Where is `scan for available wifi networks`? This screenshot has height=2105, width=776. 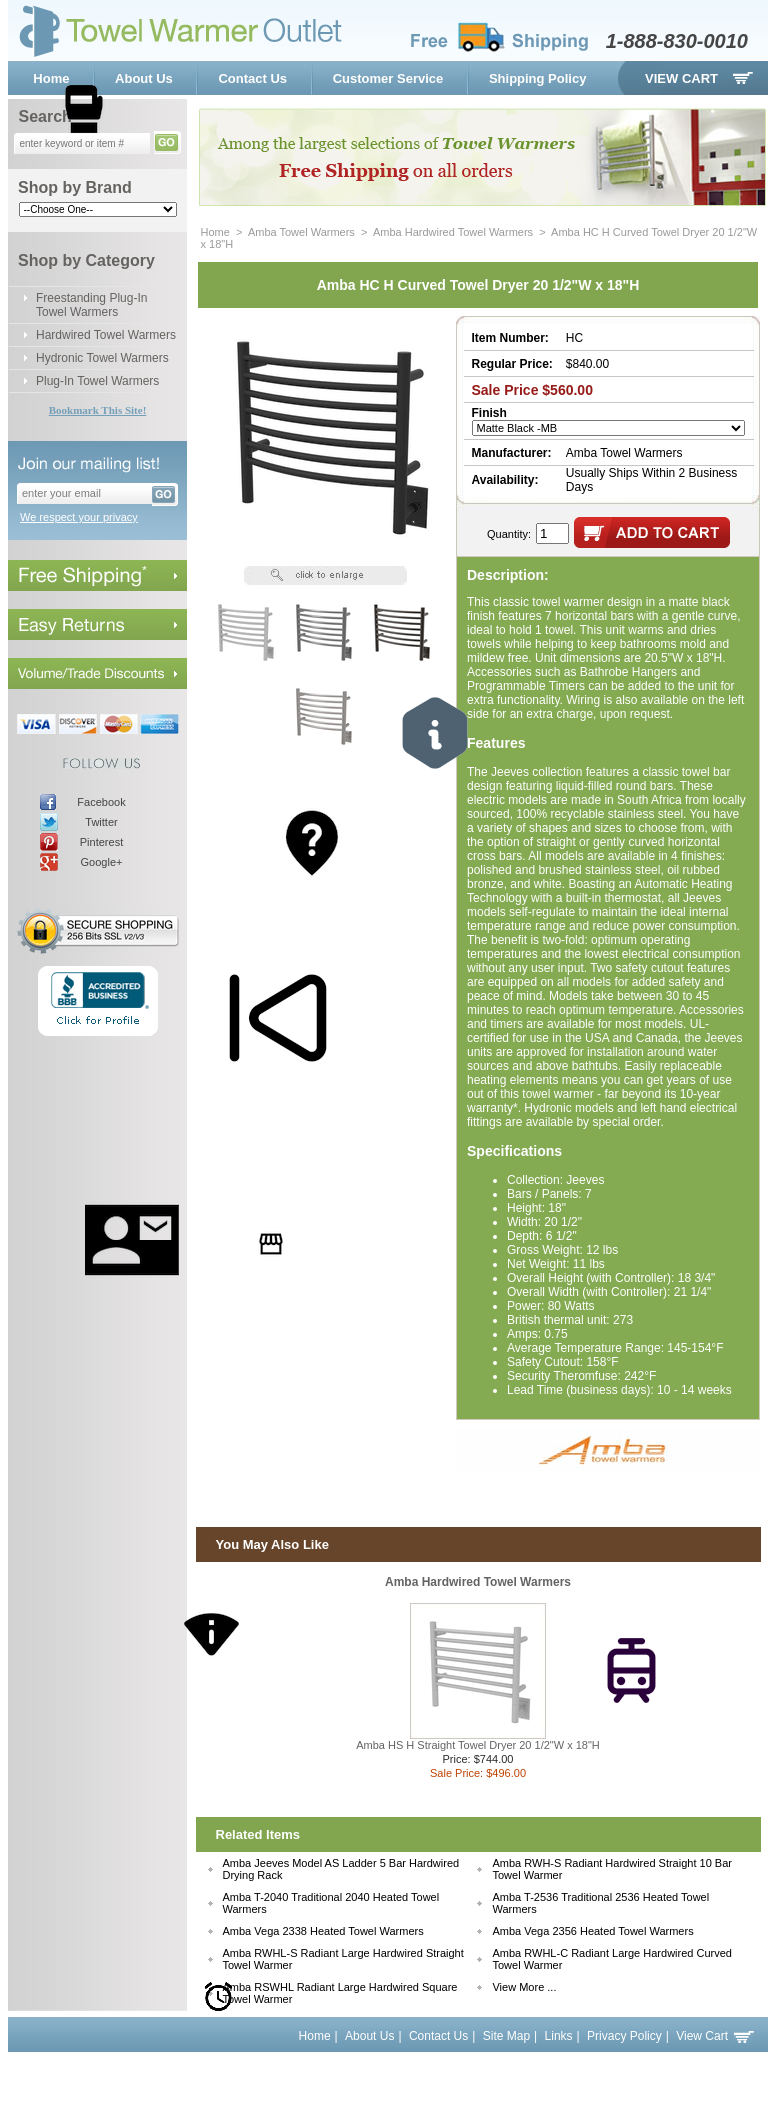
scan for available wifi networks is located at coordinates (211, 1634).